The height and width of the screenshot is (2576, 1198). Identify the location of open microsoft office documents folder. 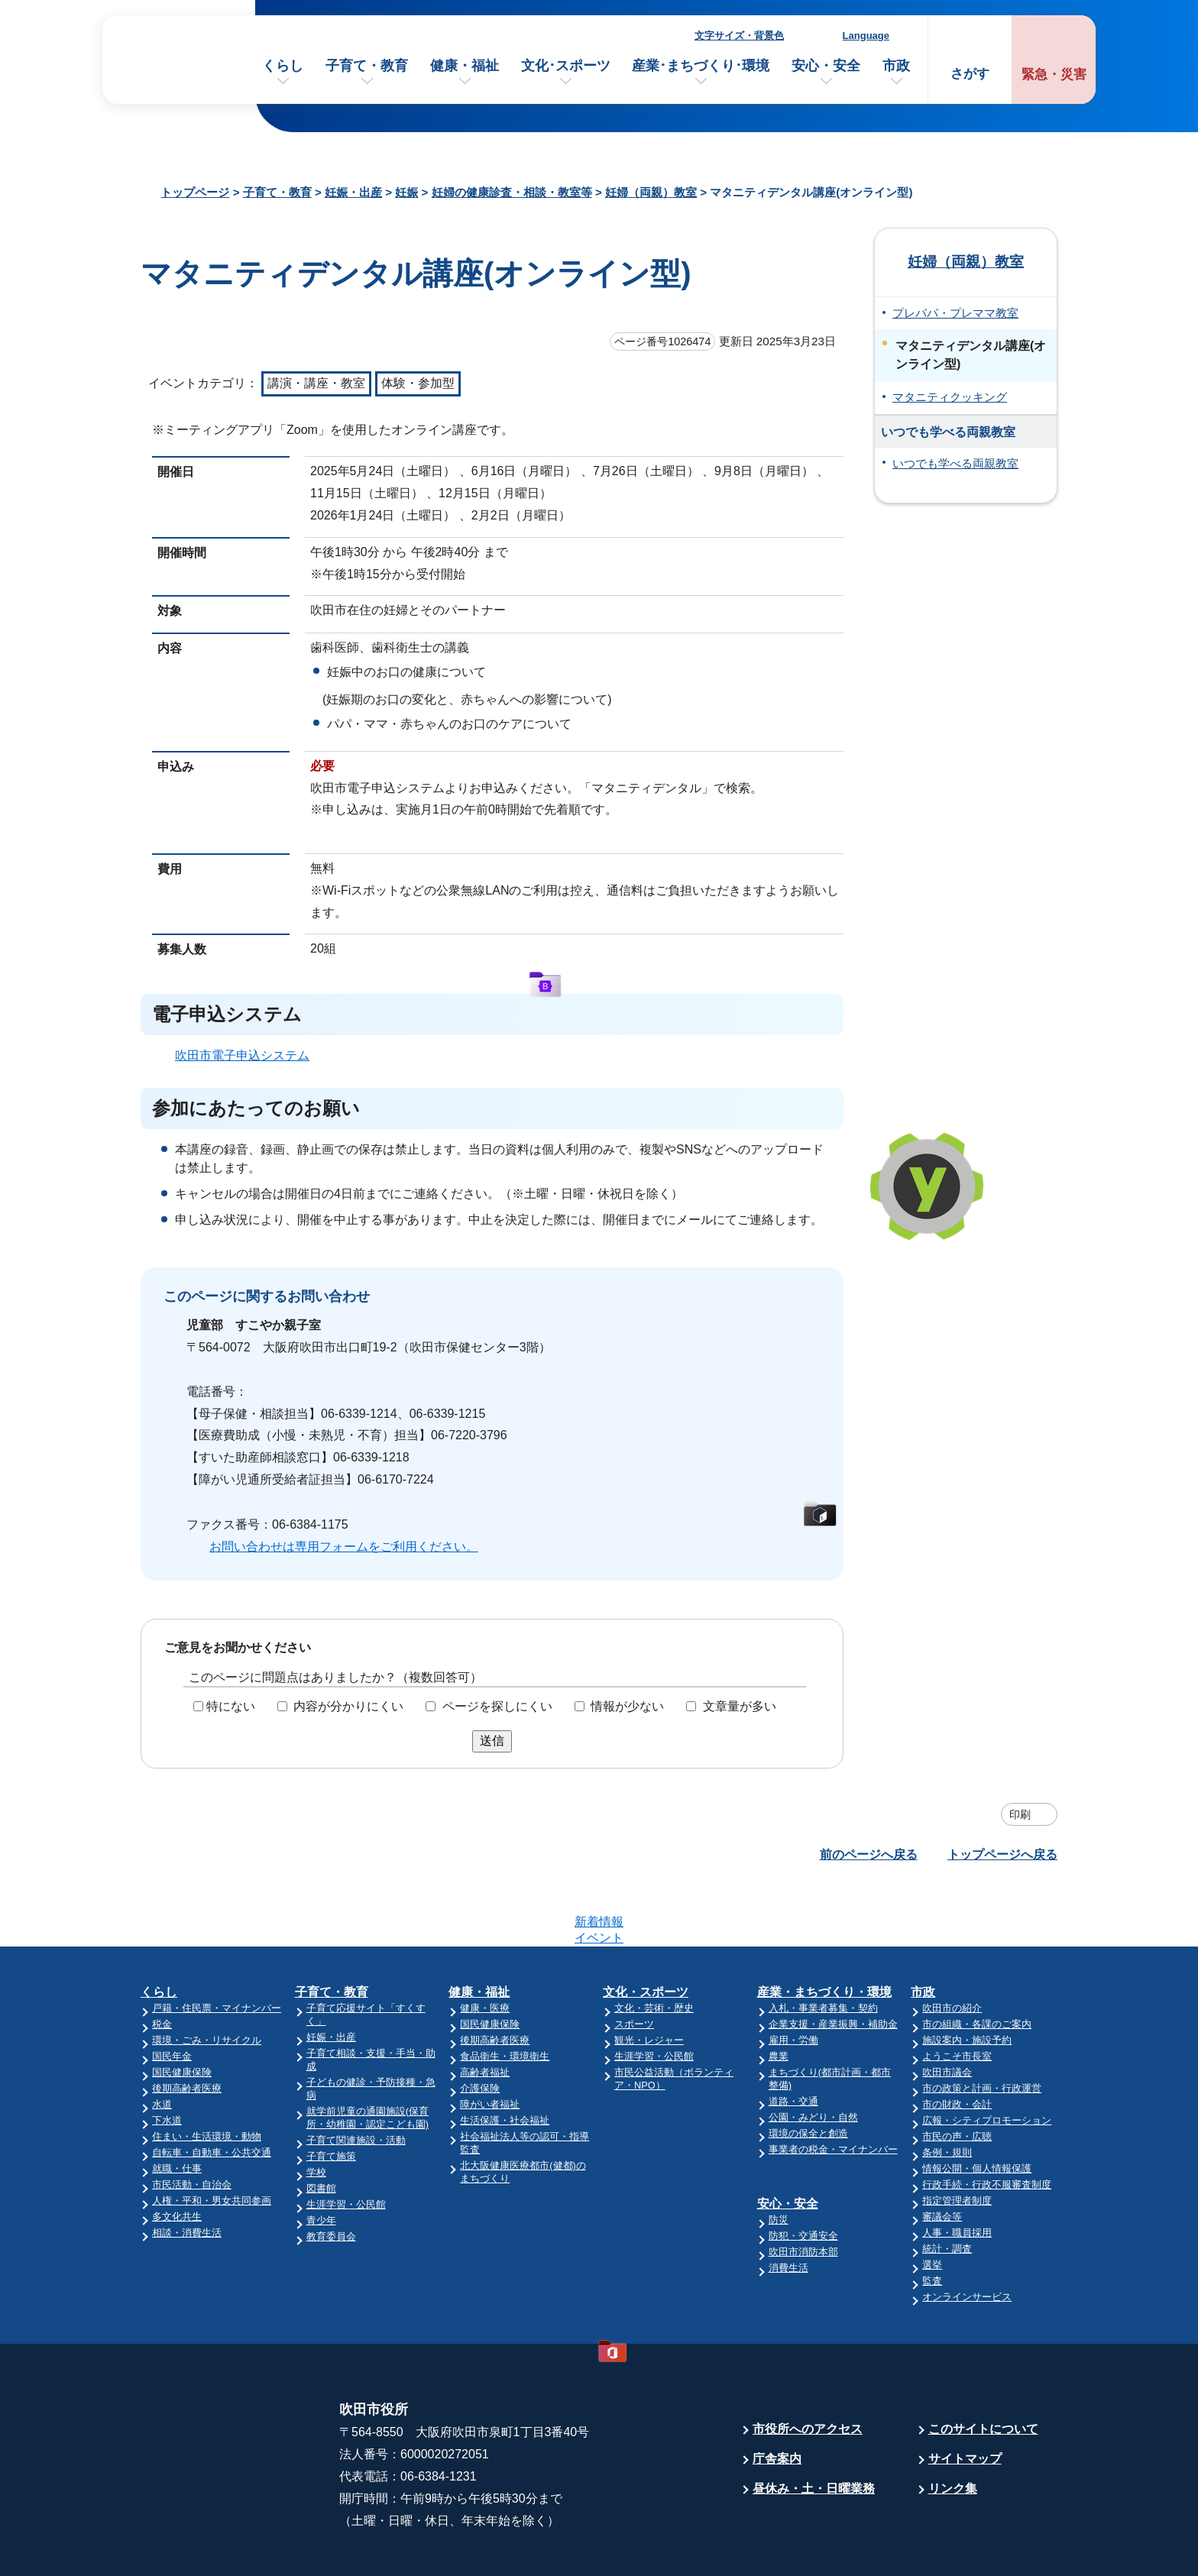
(612, 2351).